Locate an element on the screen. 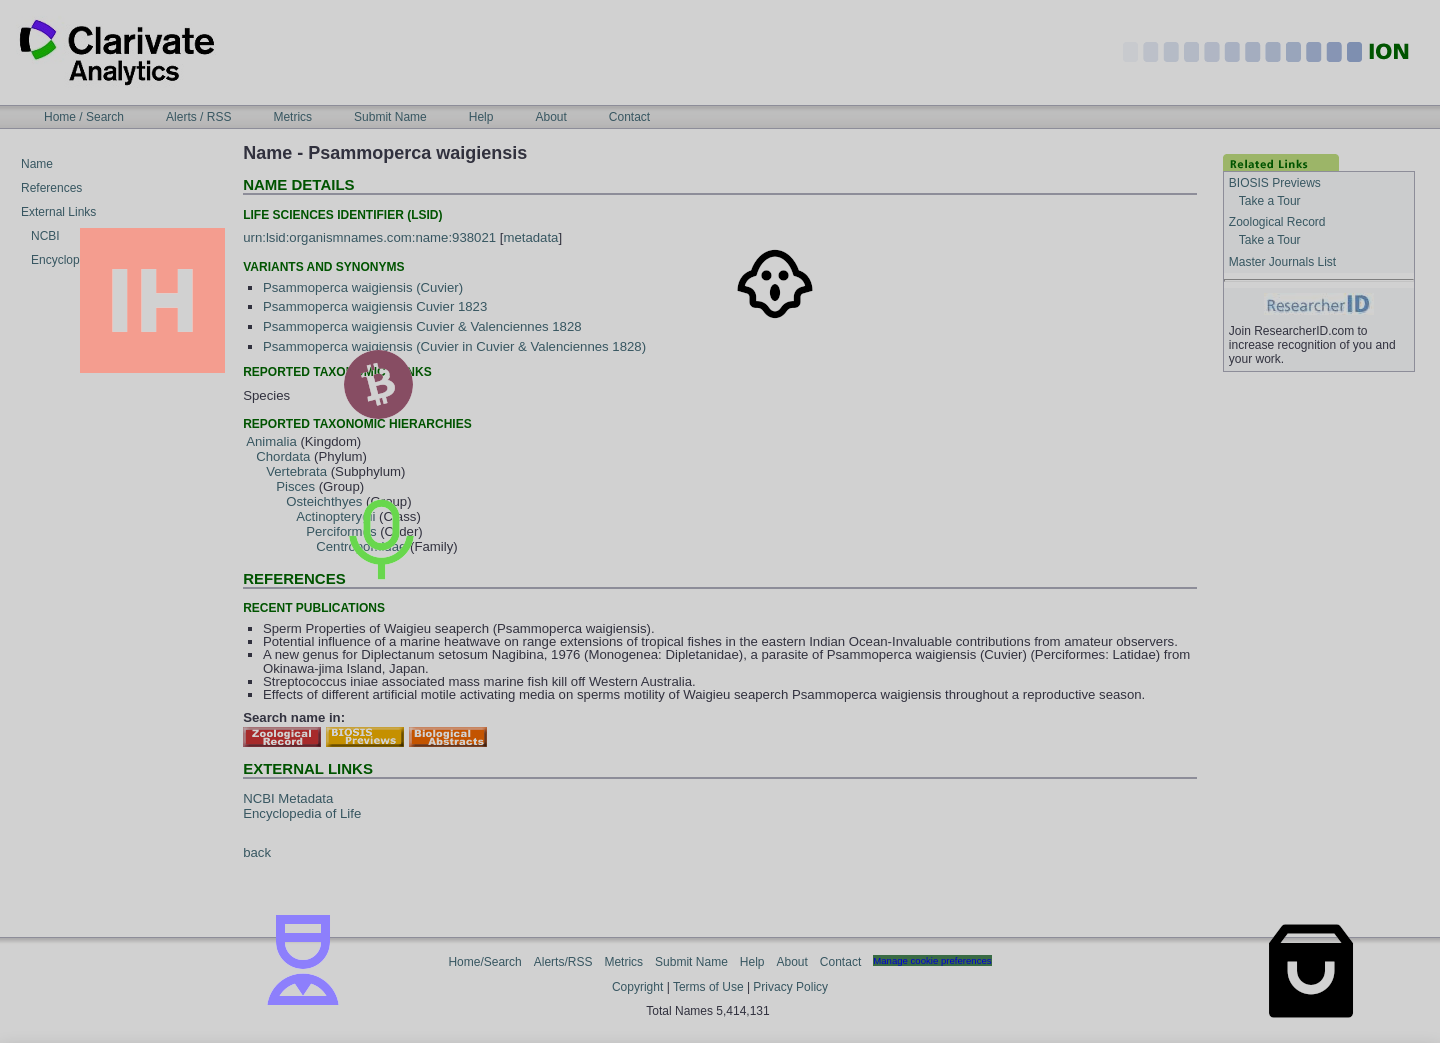 The image size is (1440, 1043). bitcoin cash cryptocurrency logo is located at coordinates (378, 384).